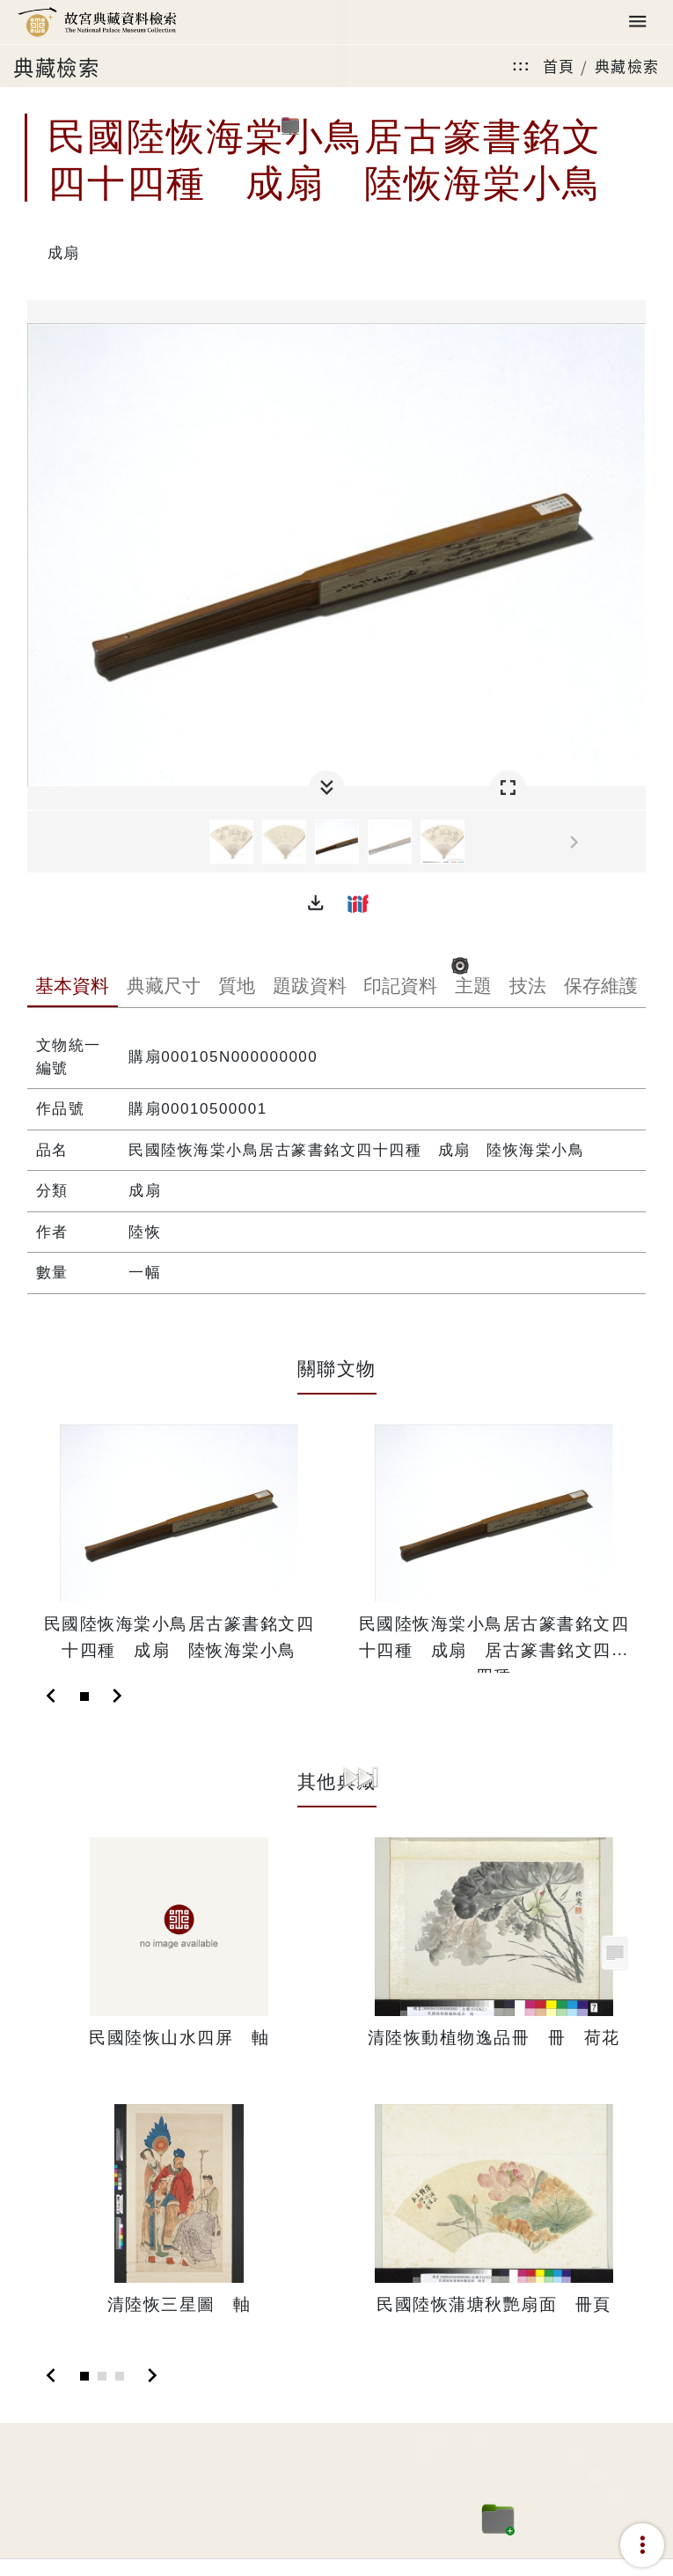 This screenshot has width=673, height=2576. Describe the element at coordinates (615, 1953) in the screenshot. I see `indicates a file or folder contains documents` at that location.